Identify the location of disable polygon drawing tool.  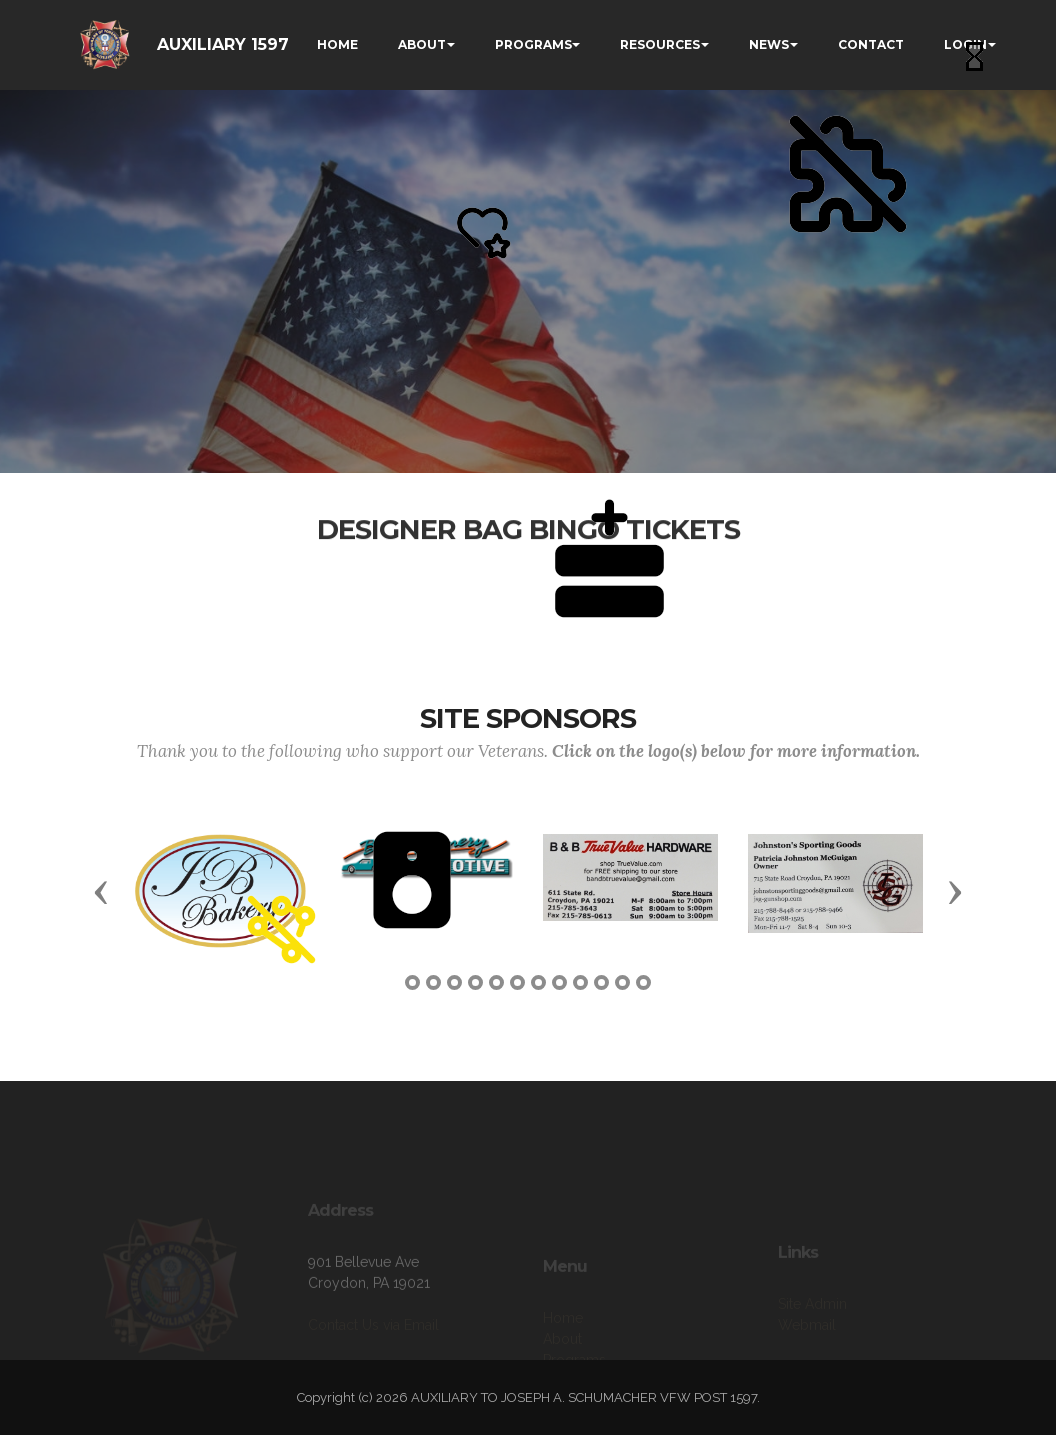
(281, 929).